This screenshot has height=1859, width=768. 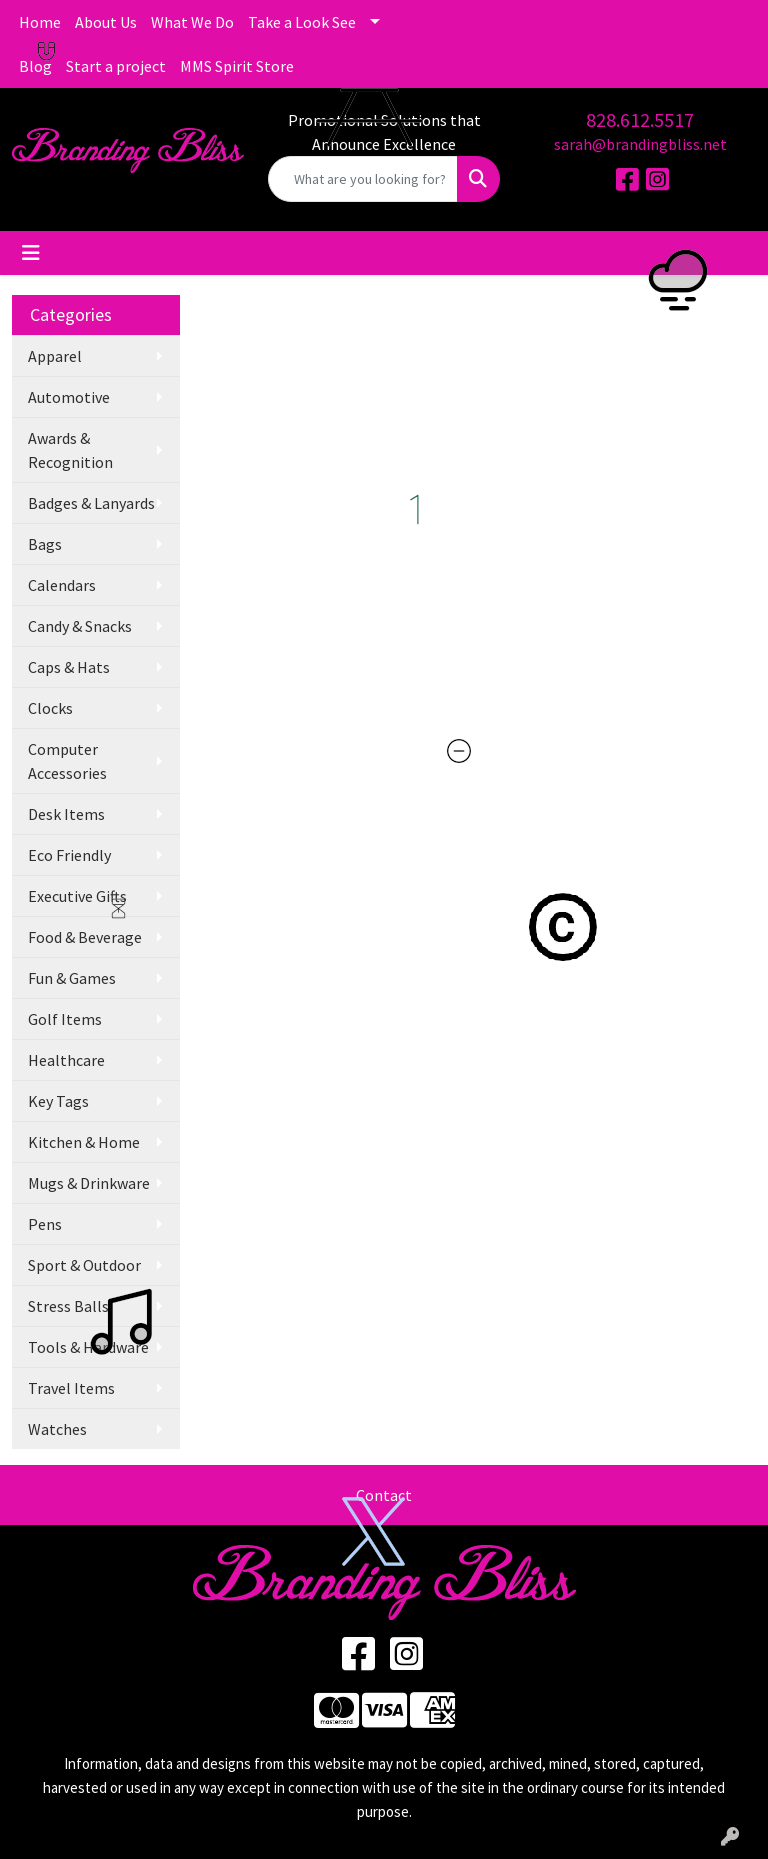 What do you see at coordinates (46, 50) in the screenshot?
I see `activate magnetic snap or alignment tool` at bounding box center [46, 50].